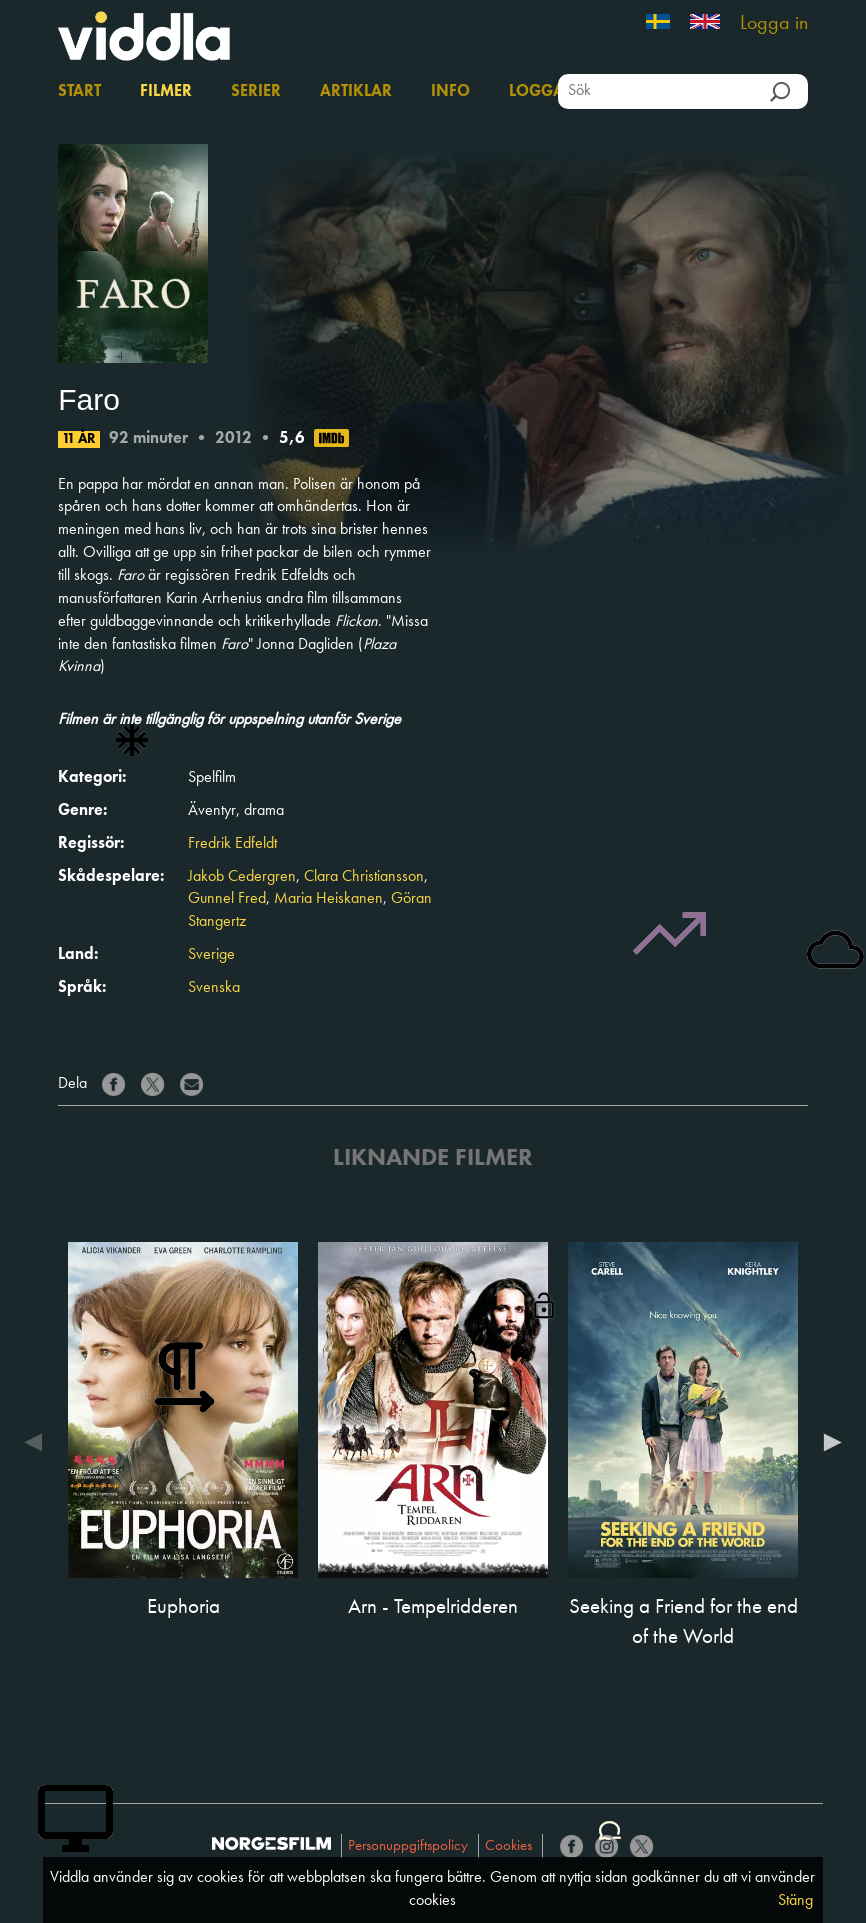 The height and width of the screenshot is (1923, 866). I want to click on set text direction to left-to-right, so click(184, 1375).